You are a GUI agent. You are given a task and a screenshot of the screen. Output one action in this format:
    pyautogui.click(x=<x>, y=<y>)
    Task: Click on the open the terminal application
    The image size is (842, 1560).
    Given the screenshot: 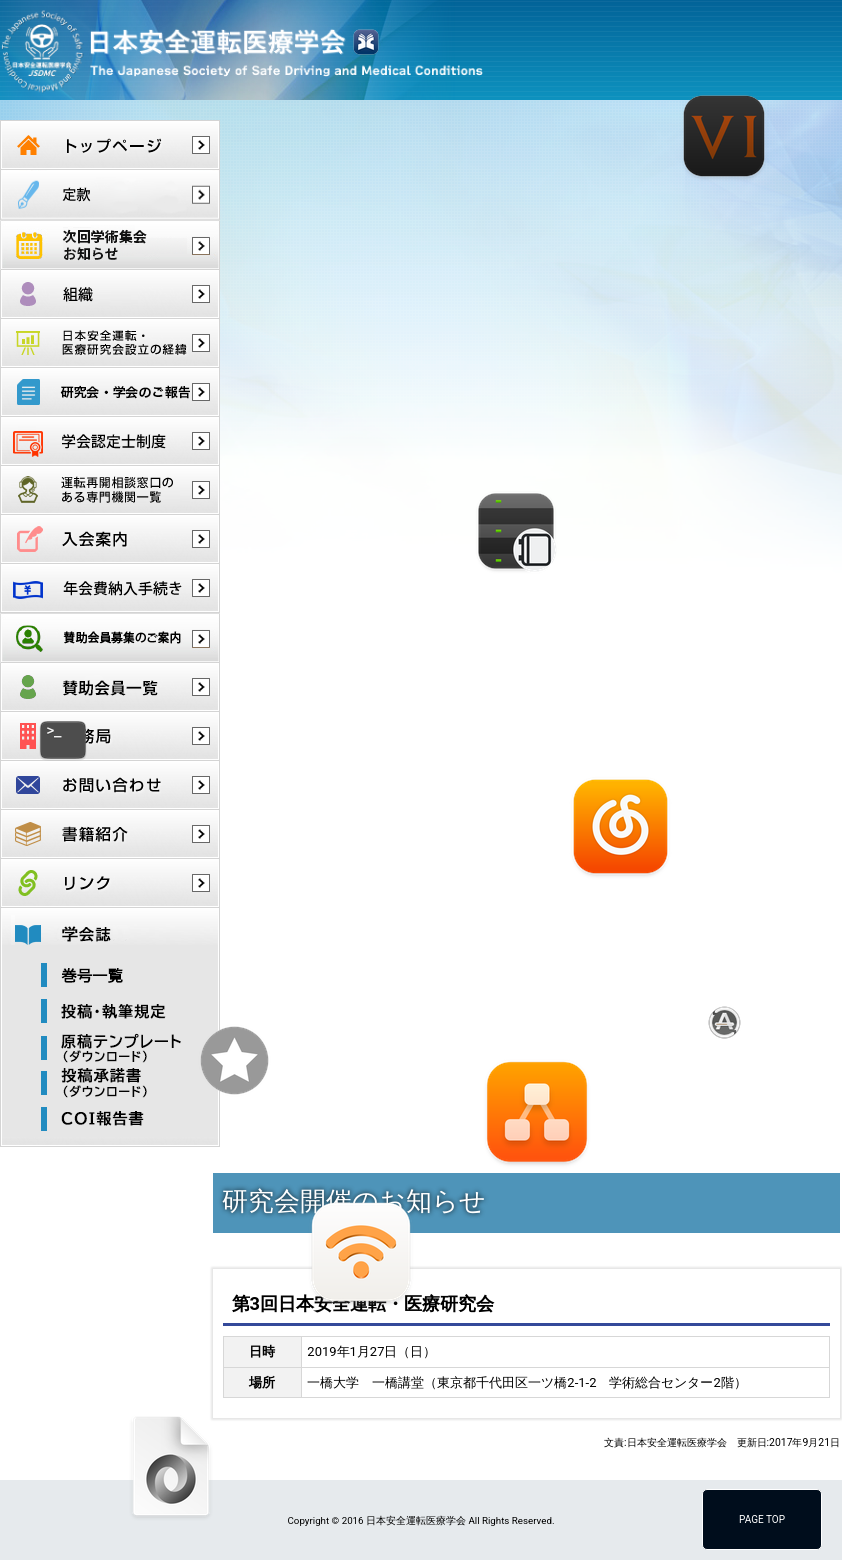 What is the action you would take?
    pyautogui.click(x=63, y=740)
    